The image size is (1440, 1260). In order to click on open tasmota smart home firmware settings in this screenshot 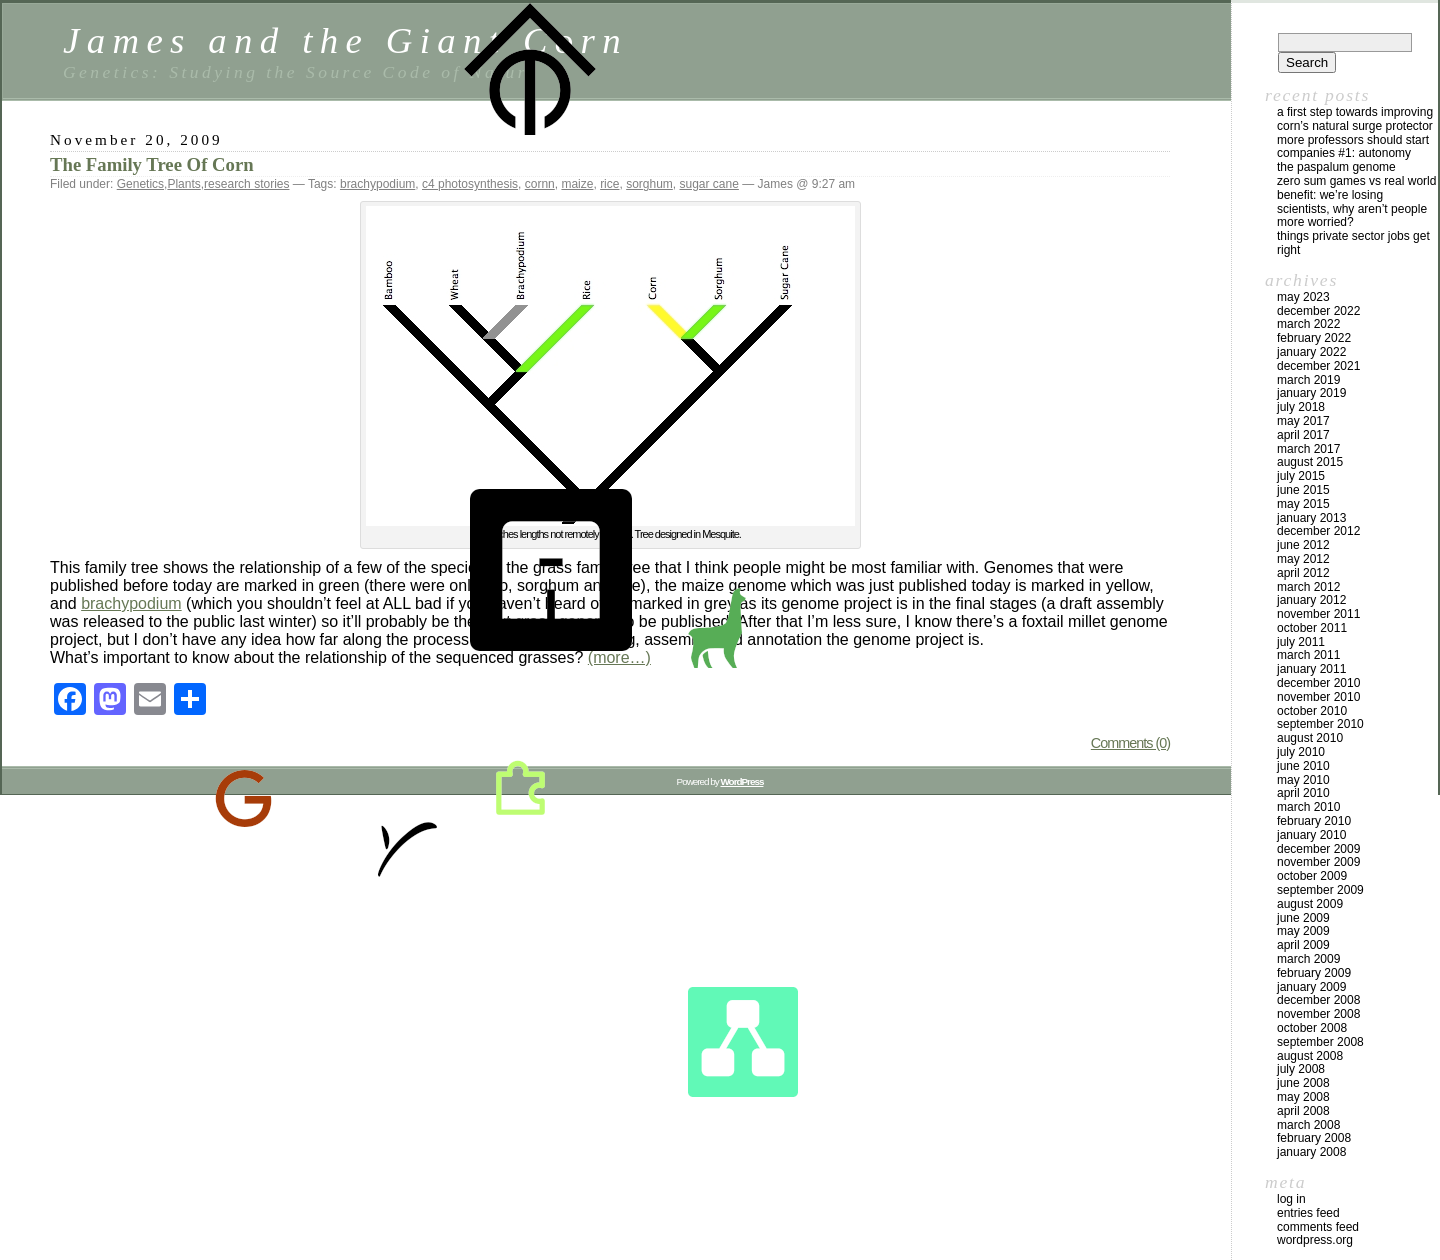, I will do `click(530, 69)`.